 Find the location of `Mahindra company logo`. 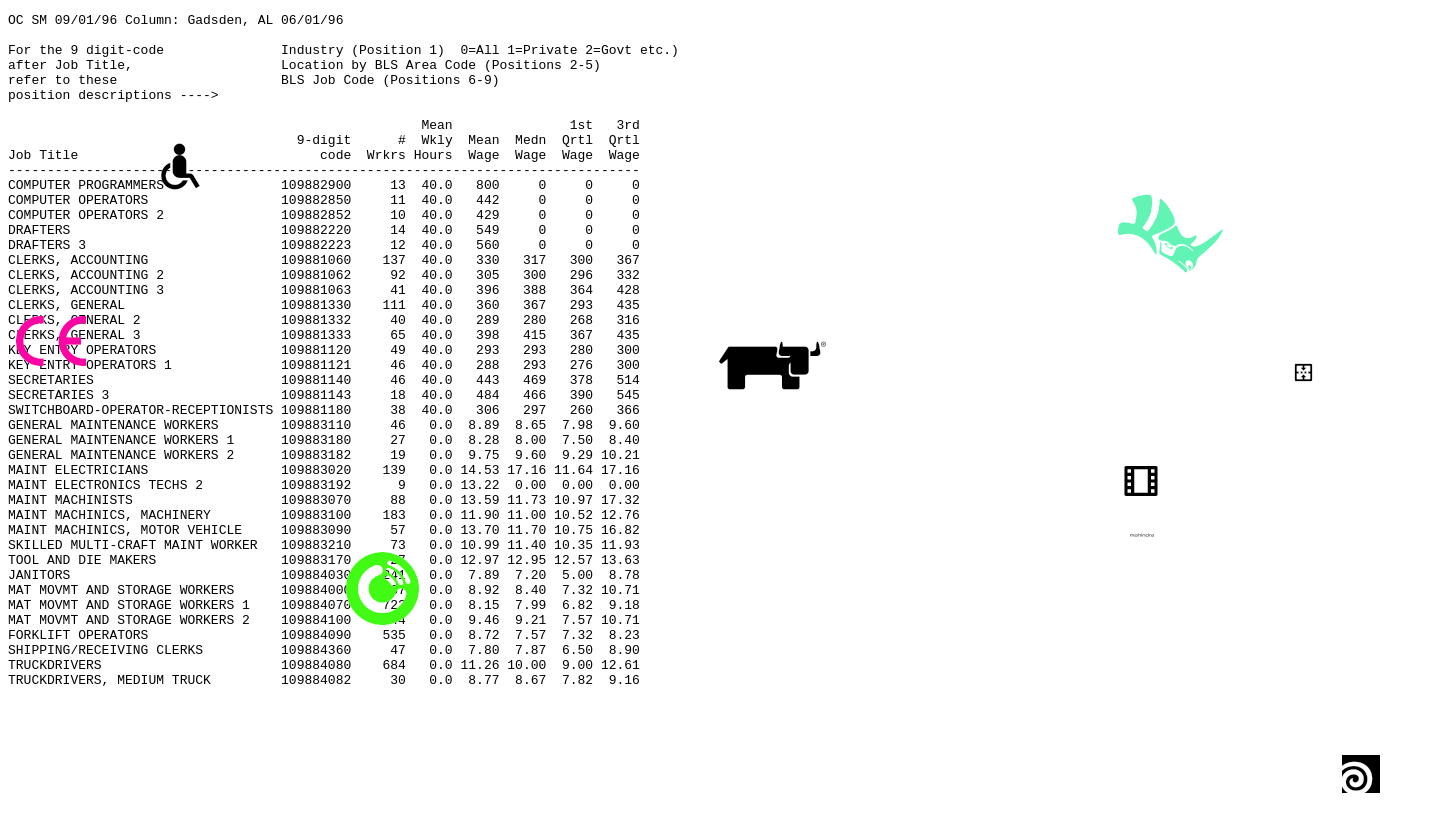

Mahindra company logo is located at coordinates (1142, 535).